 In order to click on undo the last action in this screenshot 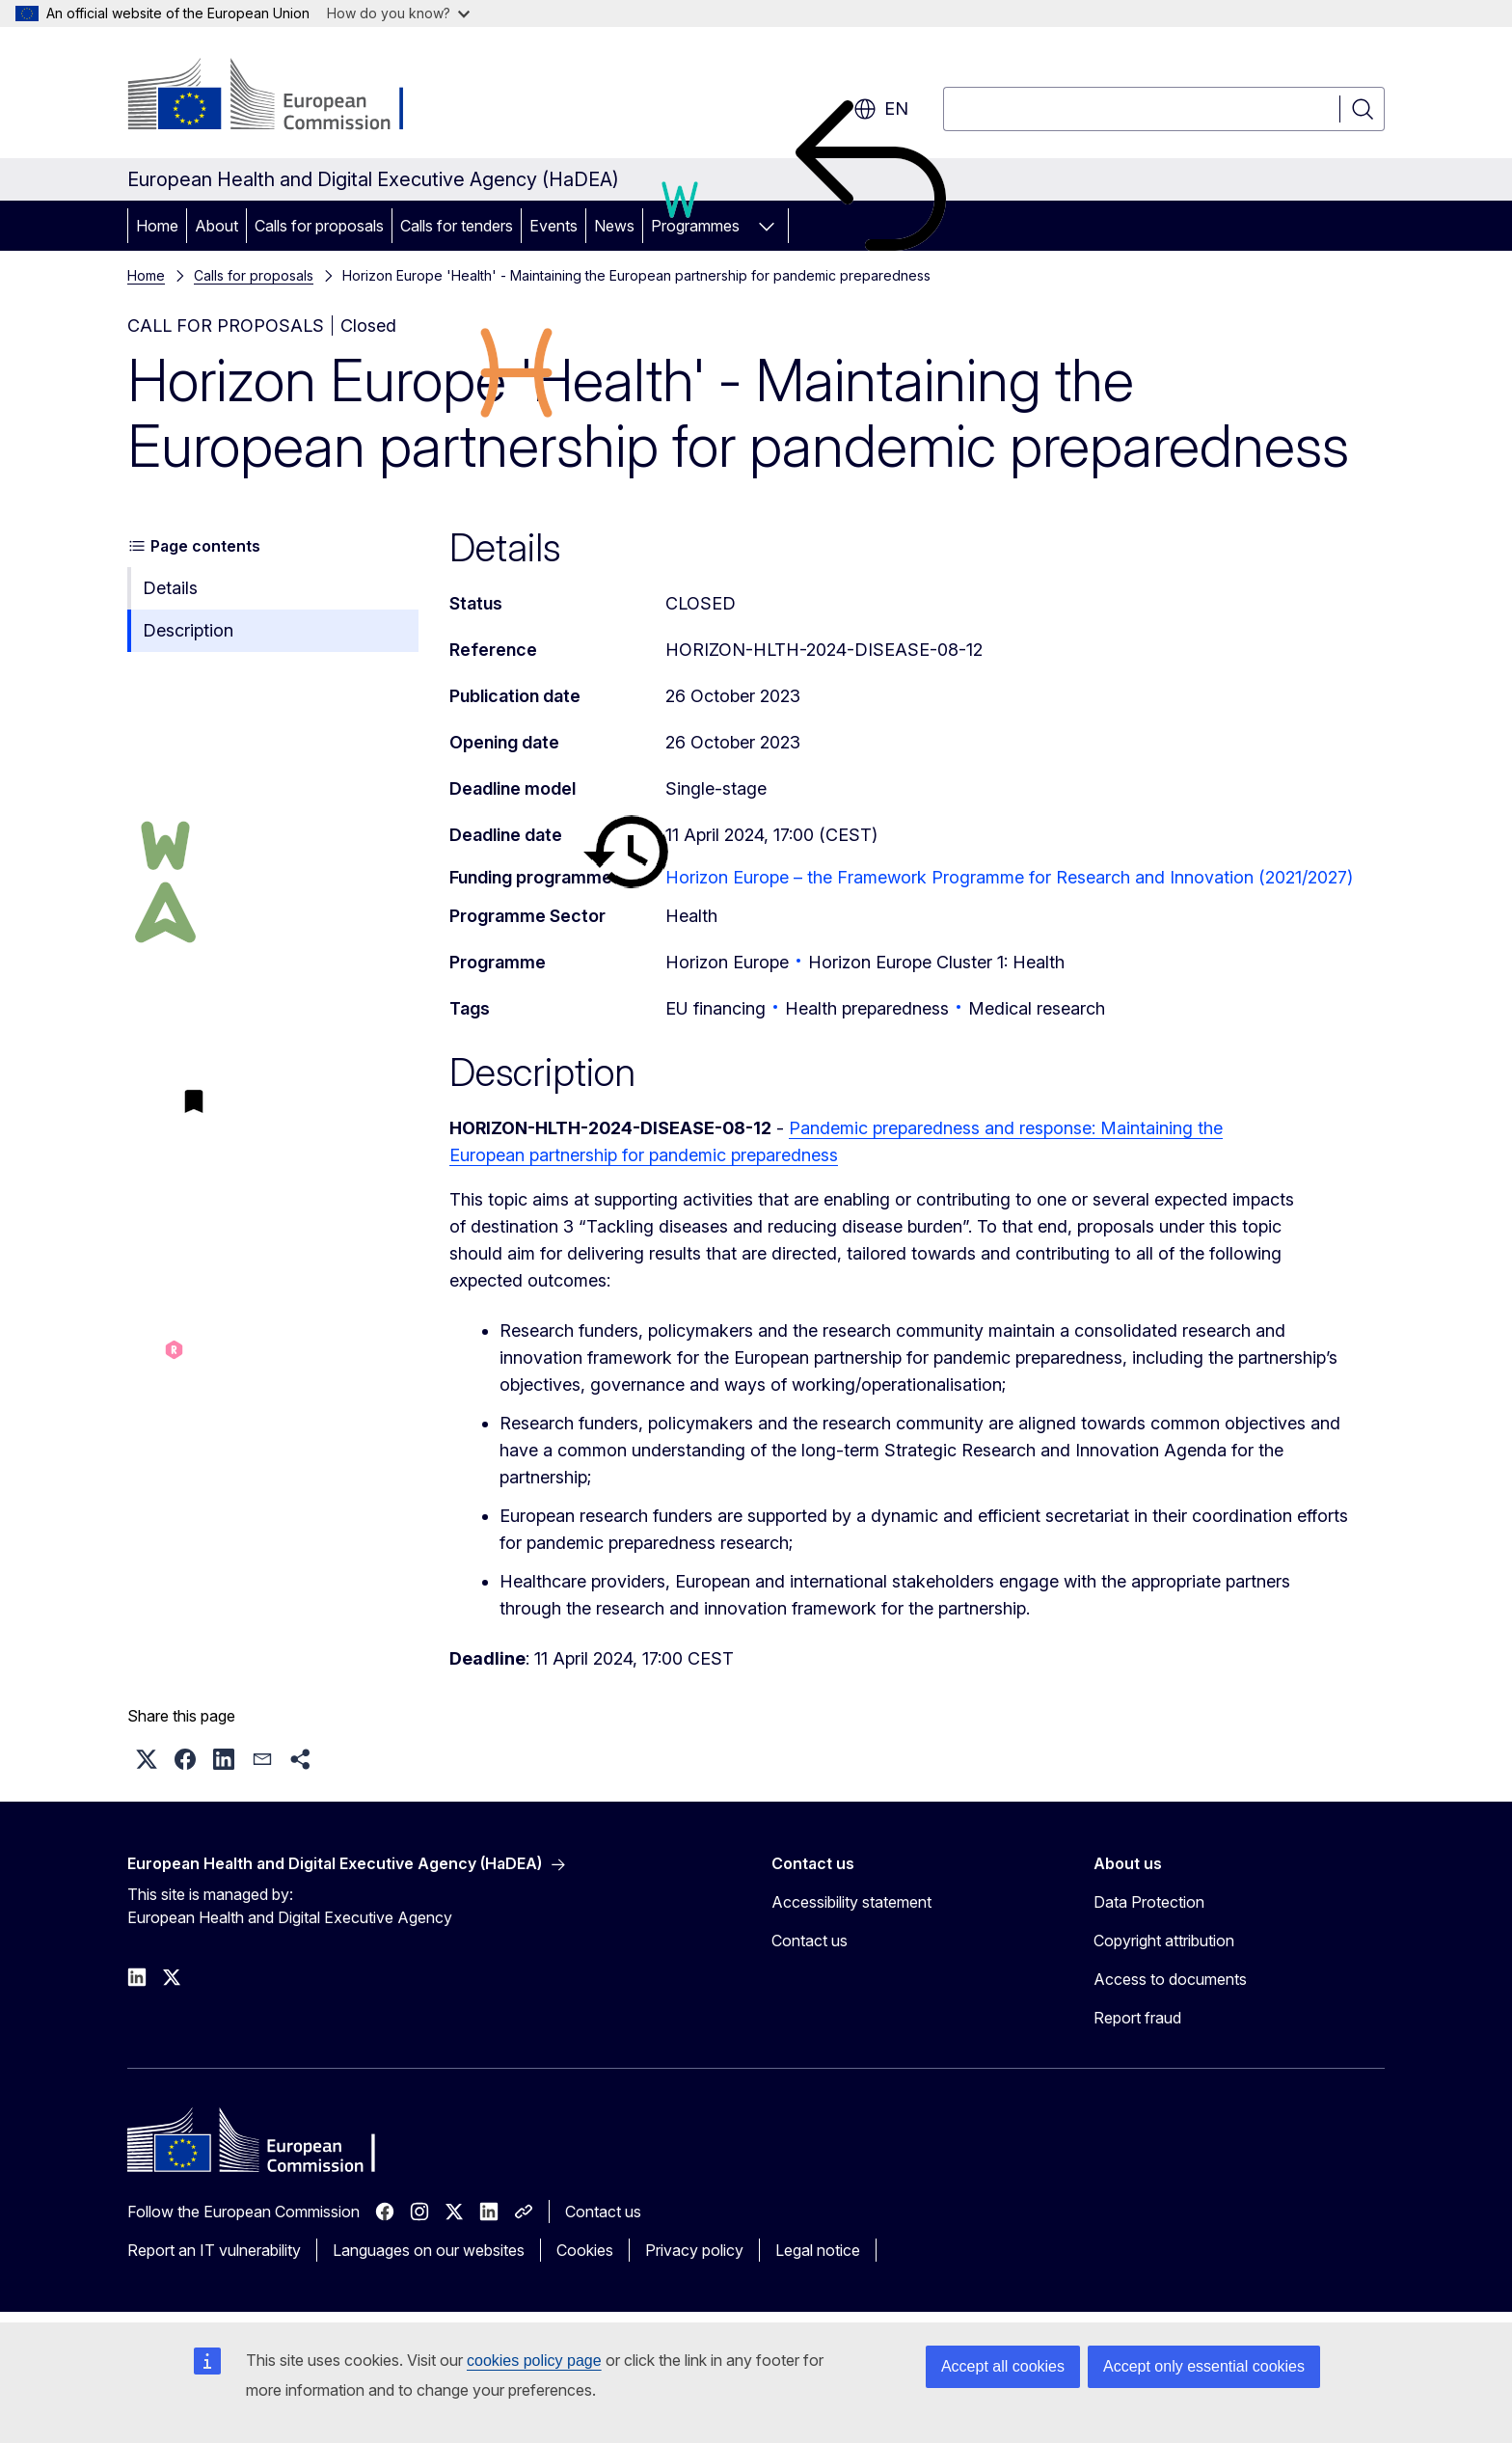, I will do `click(871, 176)`.